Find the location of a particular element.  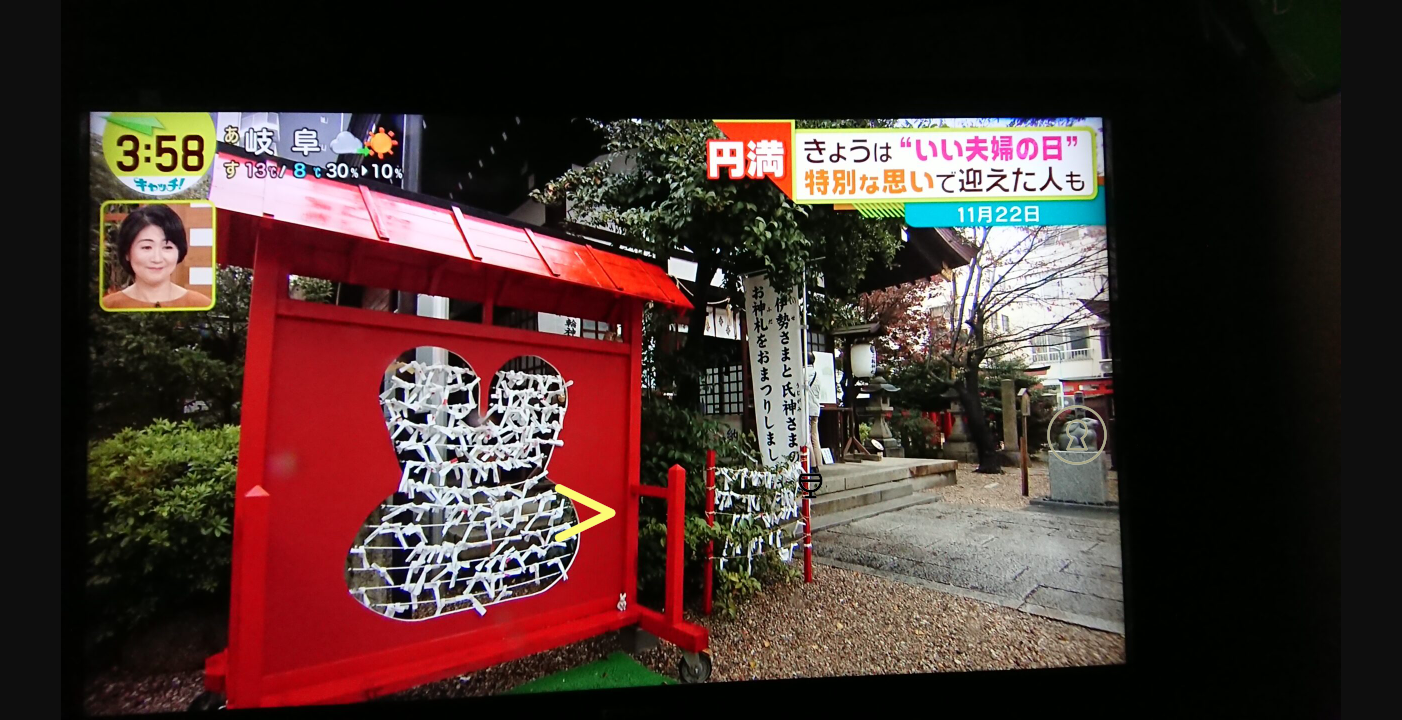

access security or privacy settings is located at coordinates (1077, 435).